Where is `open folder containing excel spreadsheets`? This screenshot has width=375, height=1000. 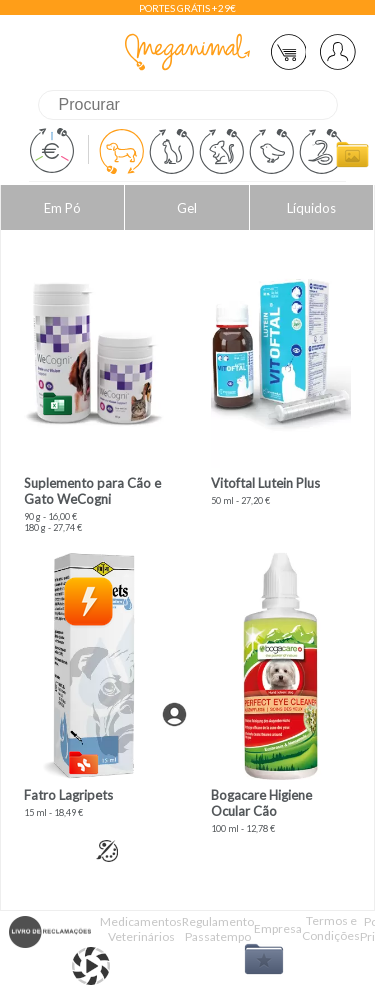 open folder containing excel spreadsheets is located at coordinates (57, 404).